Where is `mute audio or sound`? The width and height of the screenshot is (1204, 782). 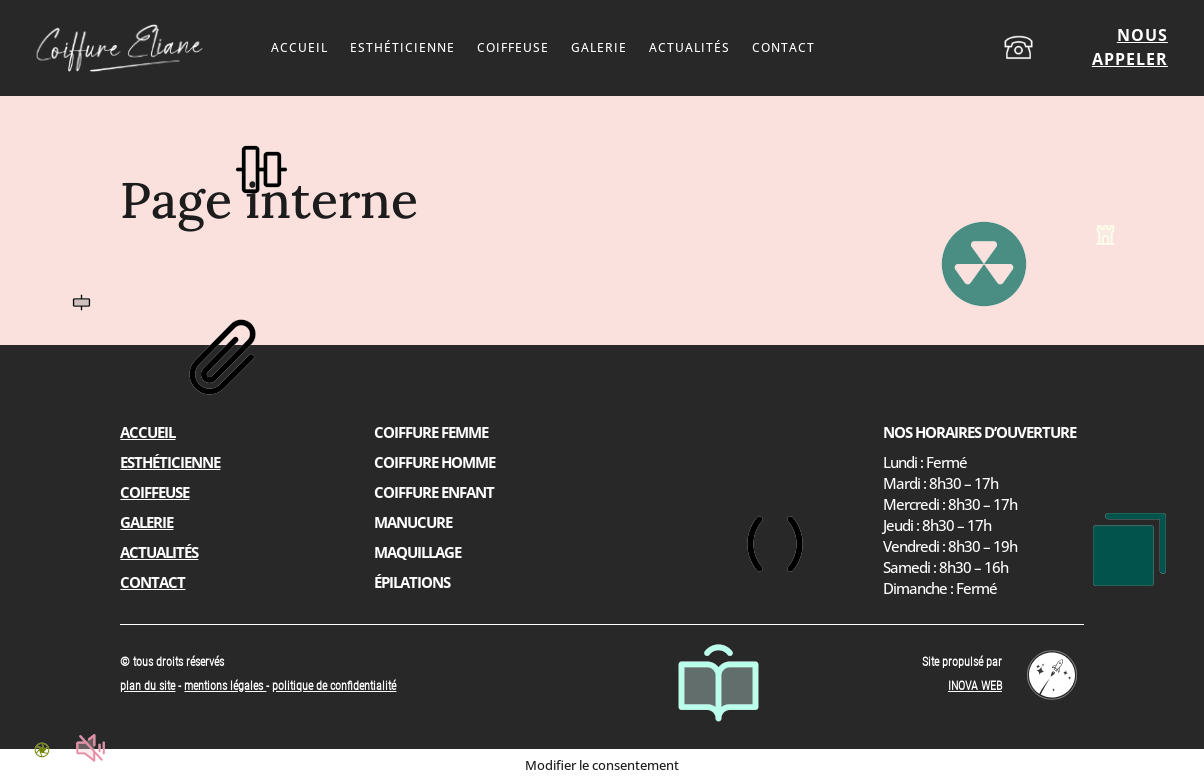
mute audio or sound is located at coordinates (90, 748).